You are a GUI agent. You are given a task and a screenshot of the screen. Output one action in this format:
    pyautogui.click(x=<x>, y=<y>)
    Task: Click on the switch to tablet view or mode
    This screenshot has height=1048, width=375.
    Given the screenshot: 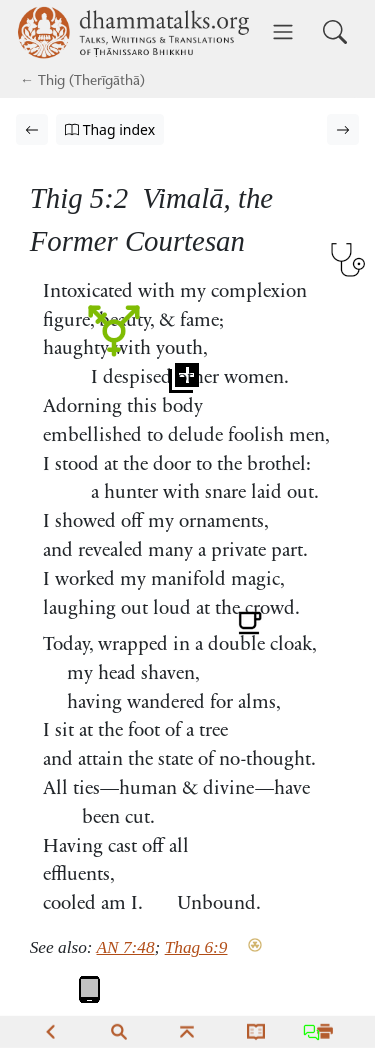 What is the action you would take?
    pyautogui.click(x=89, y=989)
    